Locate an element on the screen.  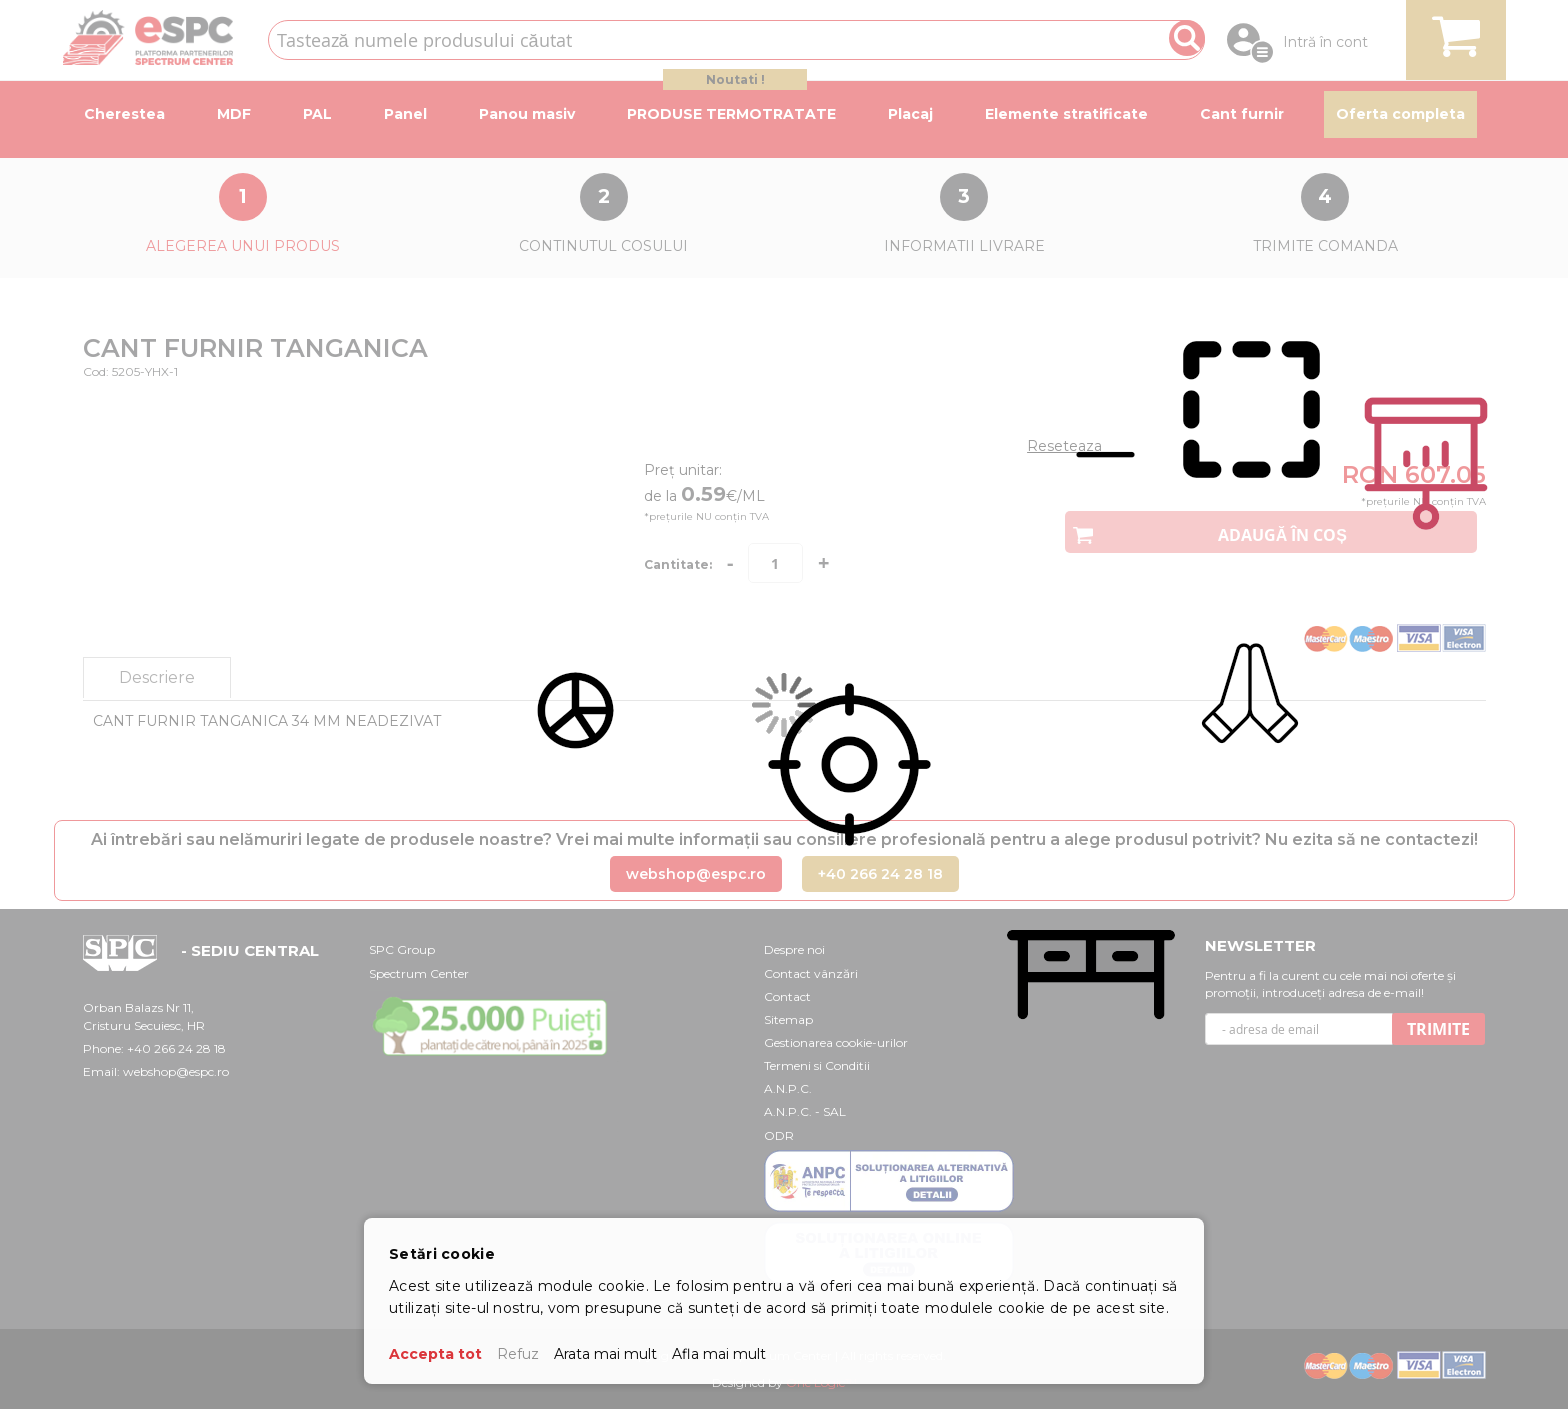
express gratitude or thanks is located at coordinates (1250, 695).